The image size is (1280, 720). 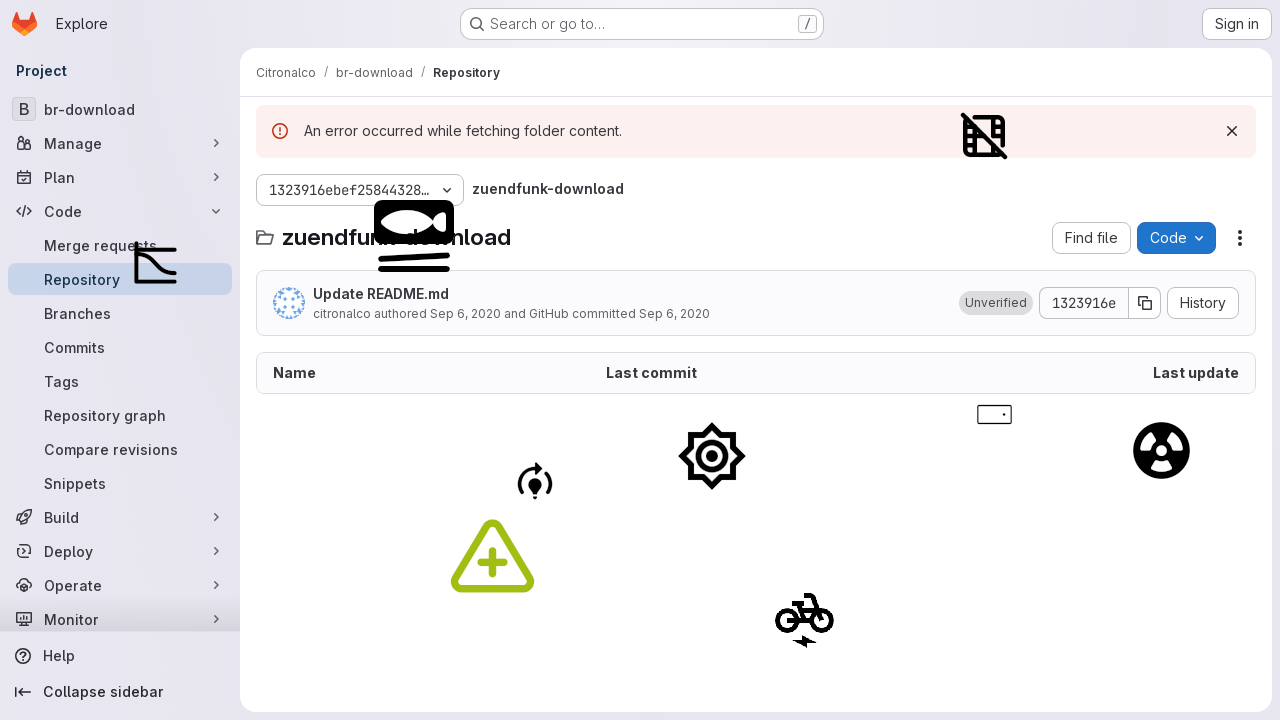 I want to click on indicates radioactive or hazardous material warning, so click(x=1161, y=450).